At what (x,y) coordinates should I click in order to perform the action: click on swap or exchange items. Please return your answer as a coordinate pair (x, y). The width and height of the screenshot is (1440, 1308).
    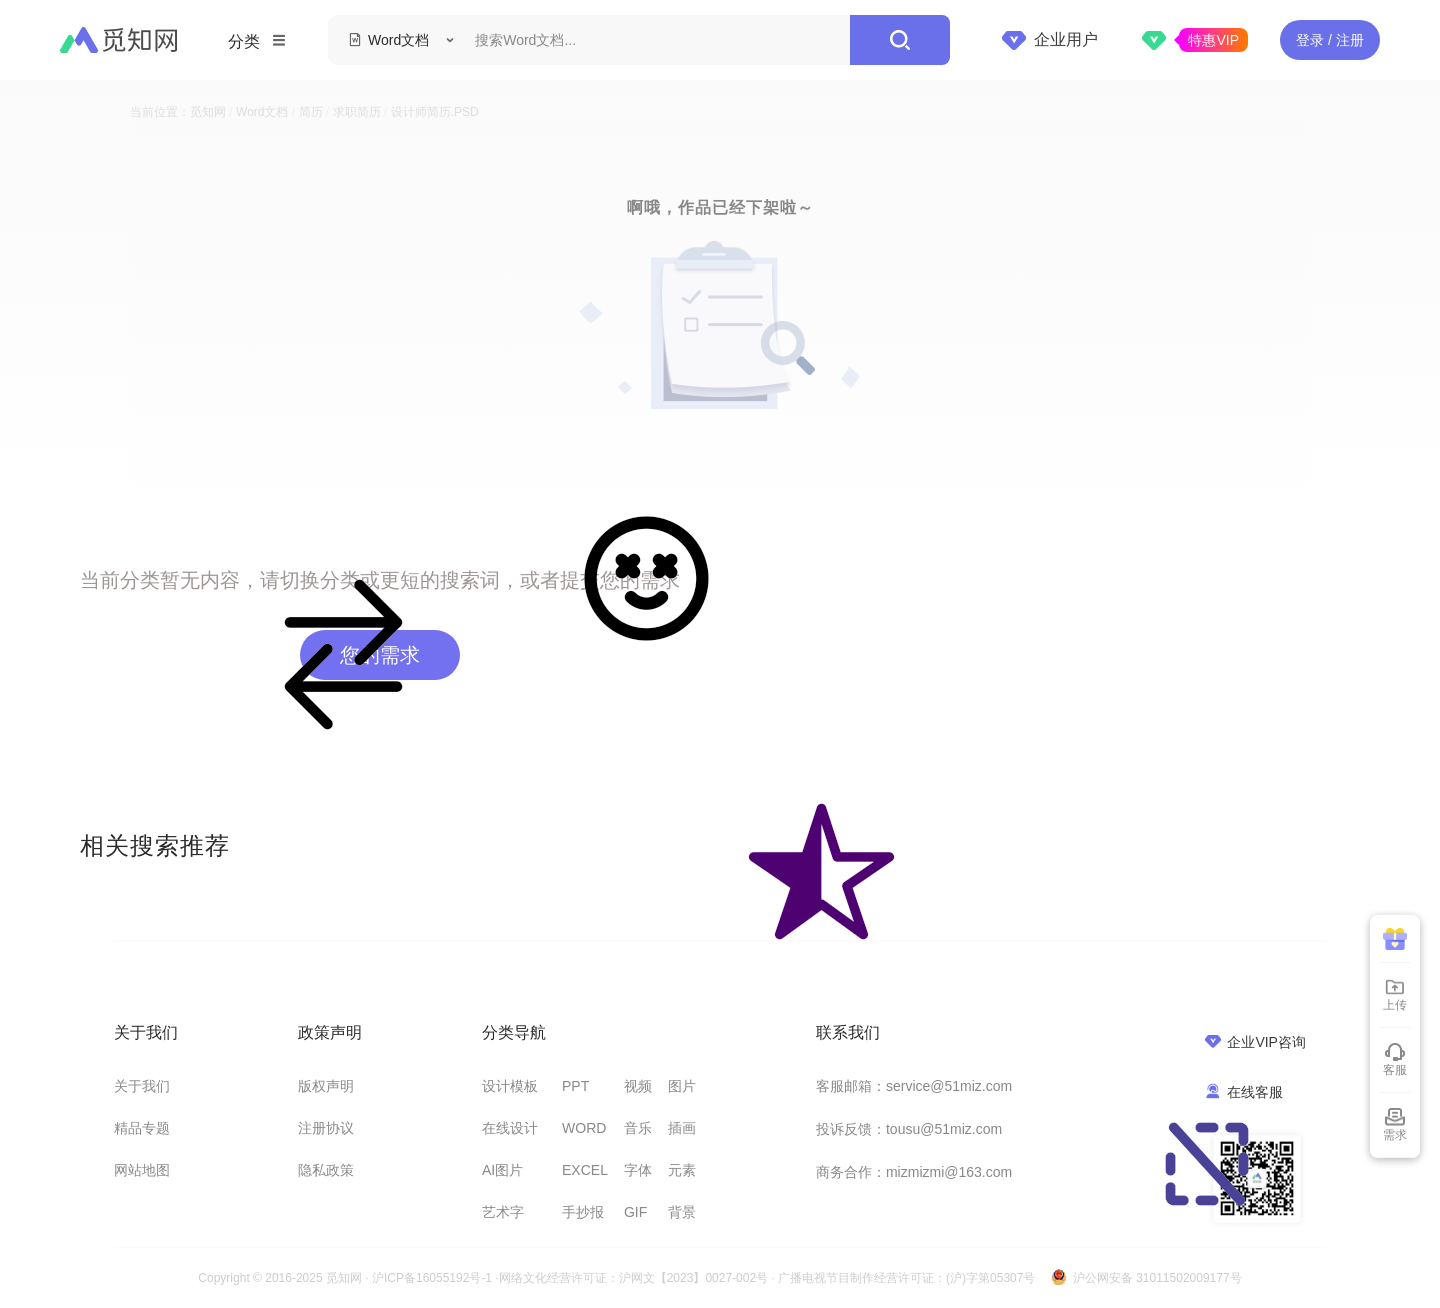
    Looking at the image, I should click on (343, 654).